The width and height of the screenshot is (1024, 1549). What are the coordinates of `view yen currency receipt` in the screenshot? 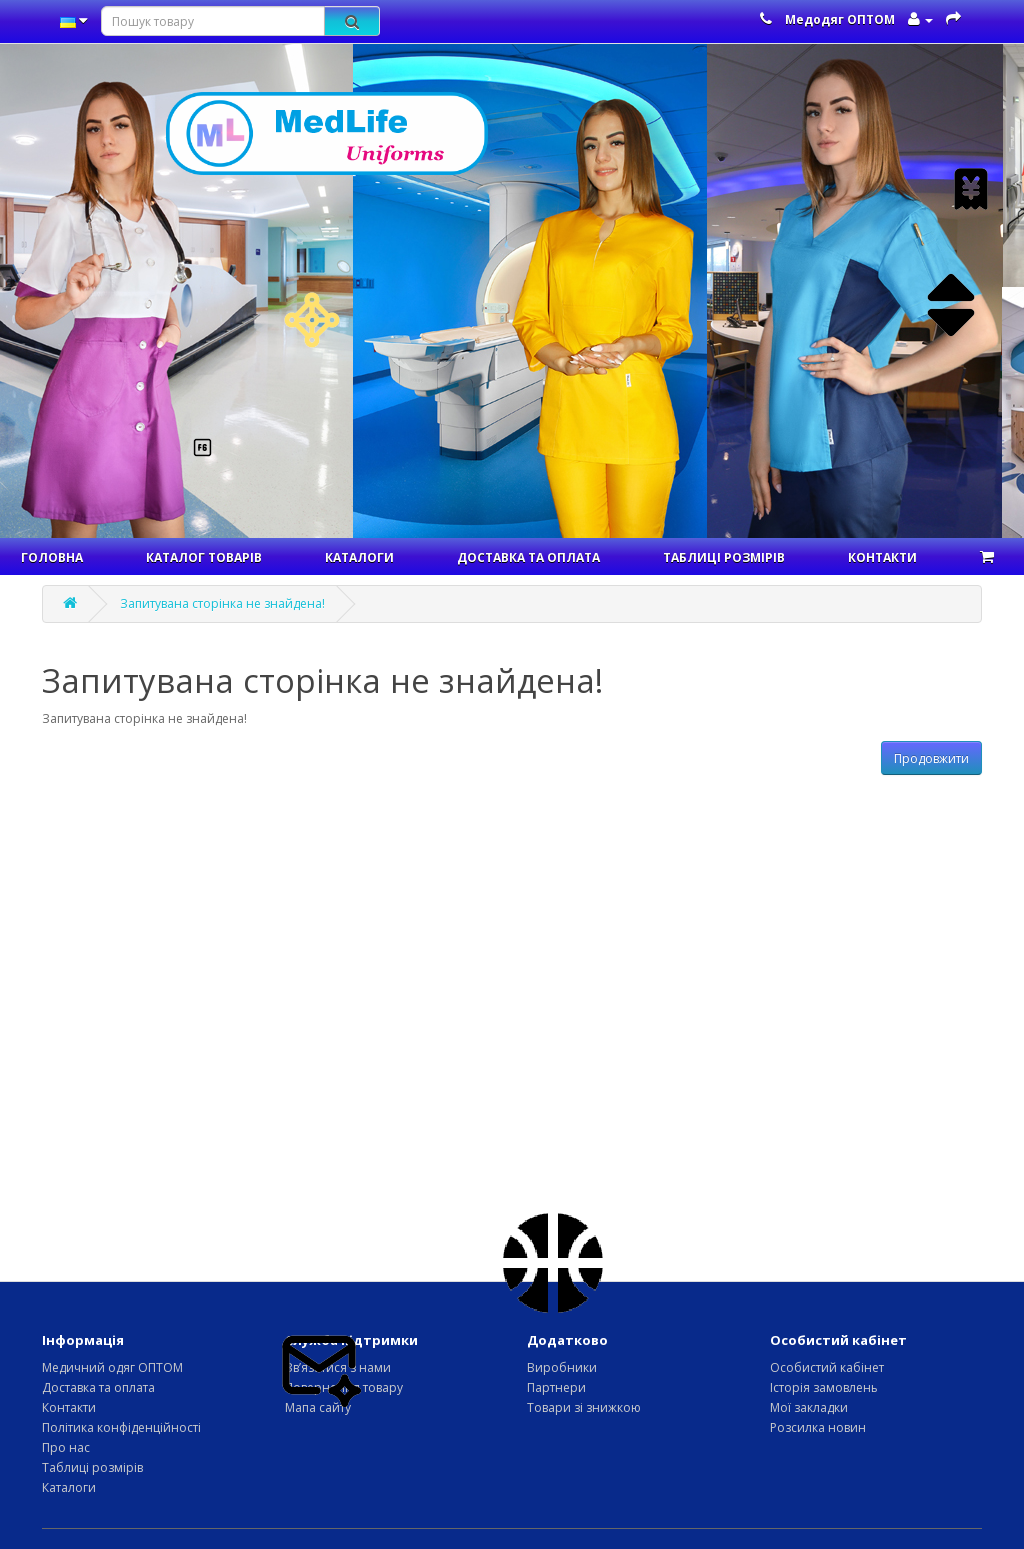 It's located at (971, 189).